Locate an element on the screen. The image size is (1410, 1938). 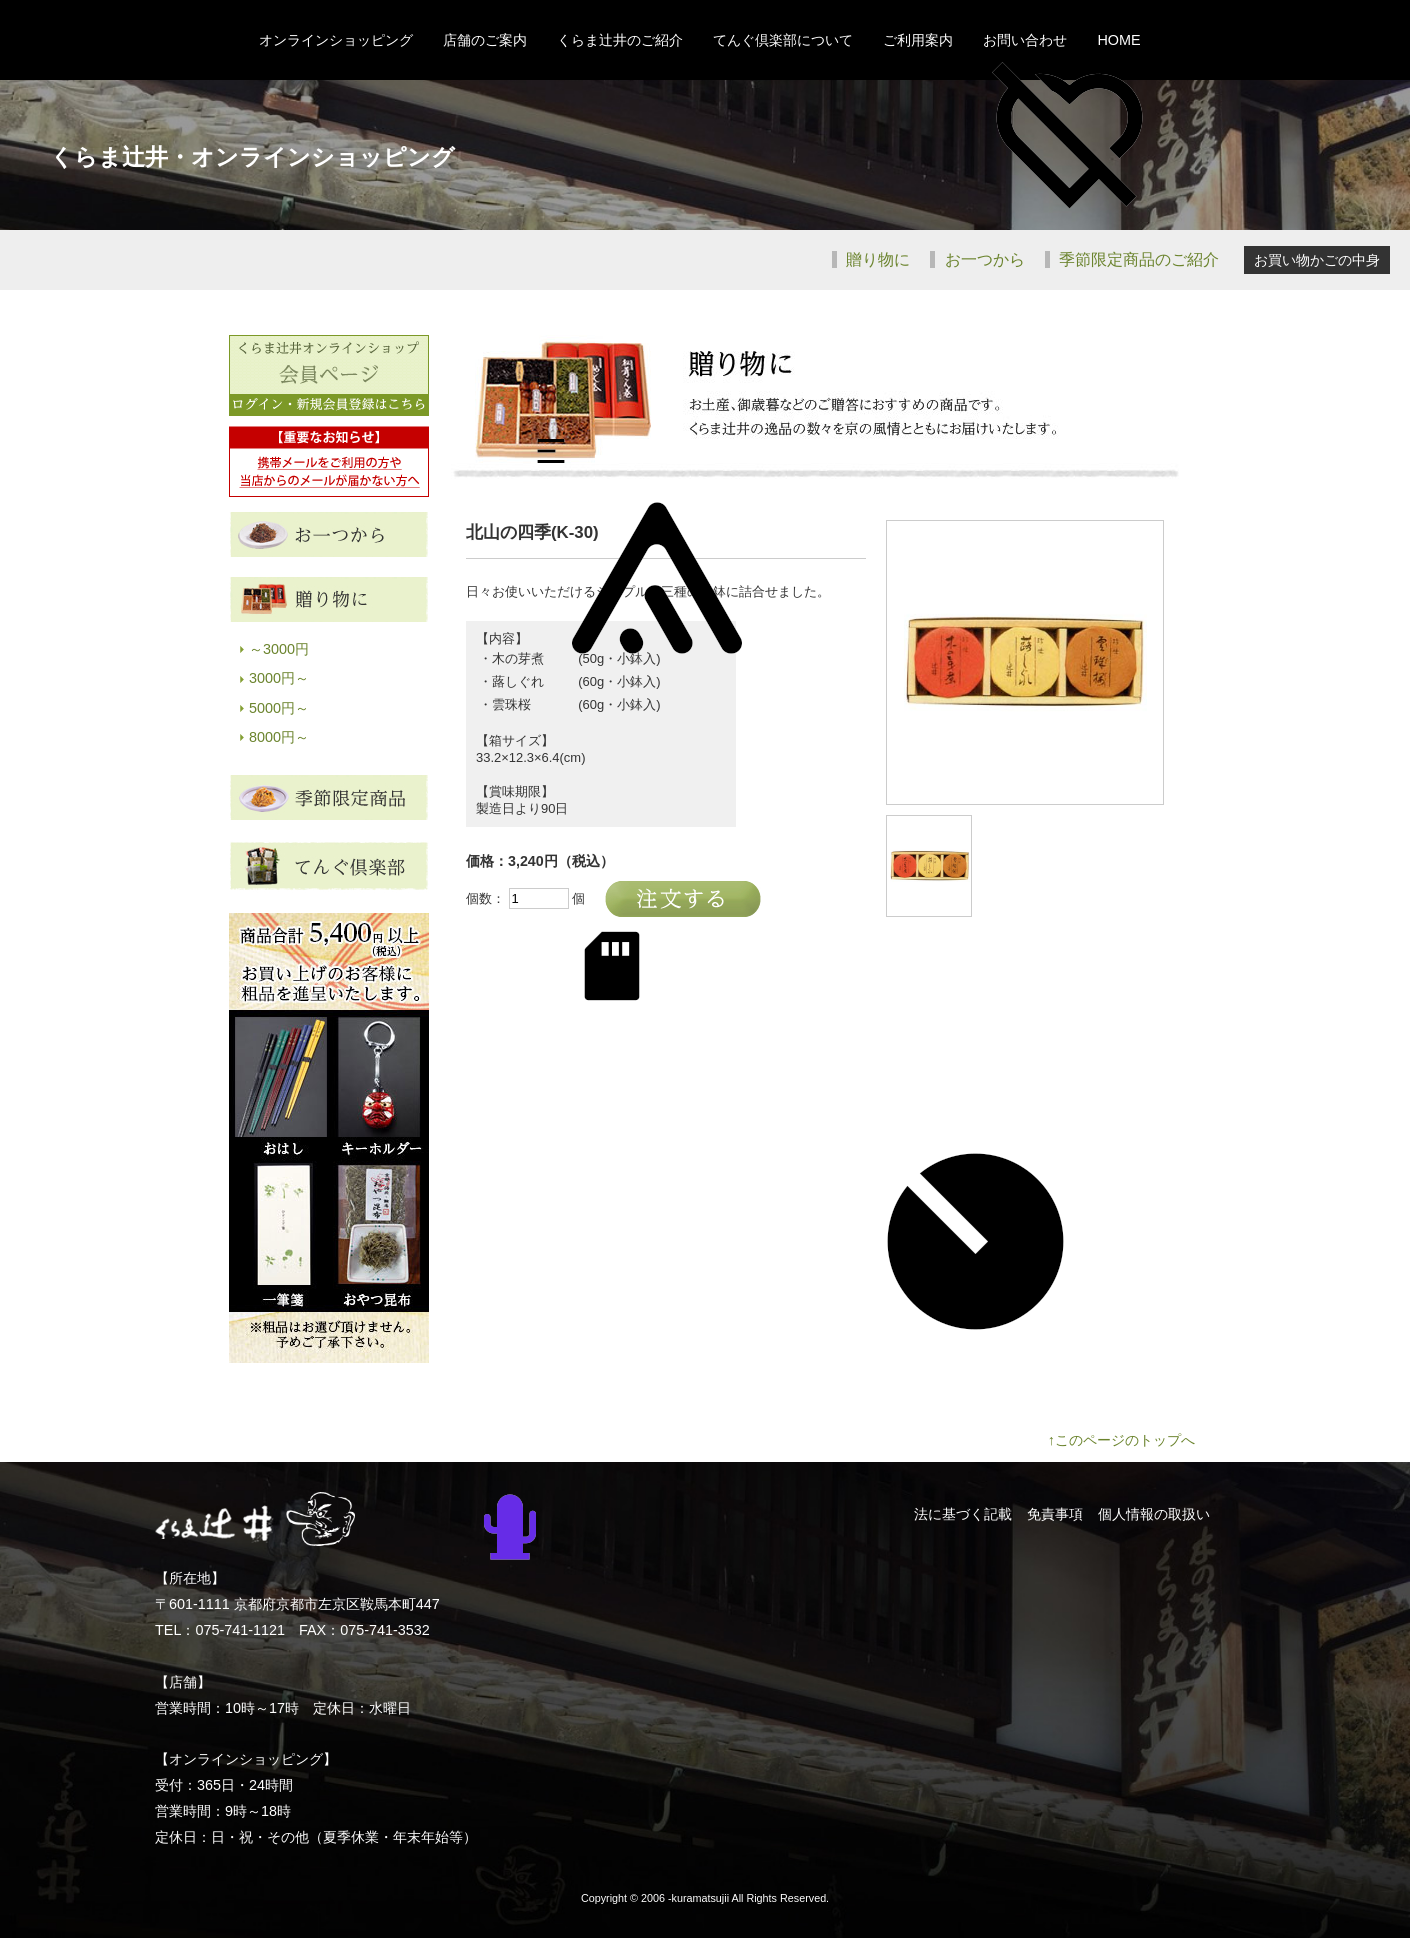
open aegis authenticator app is located at coordinates (657, 578).